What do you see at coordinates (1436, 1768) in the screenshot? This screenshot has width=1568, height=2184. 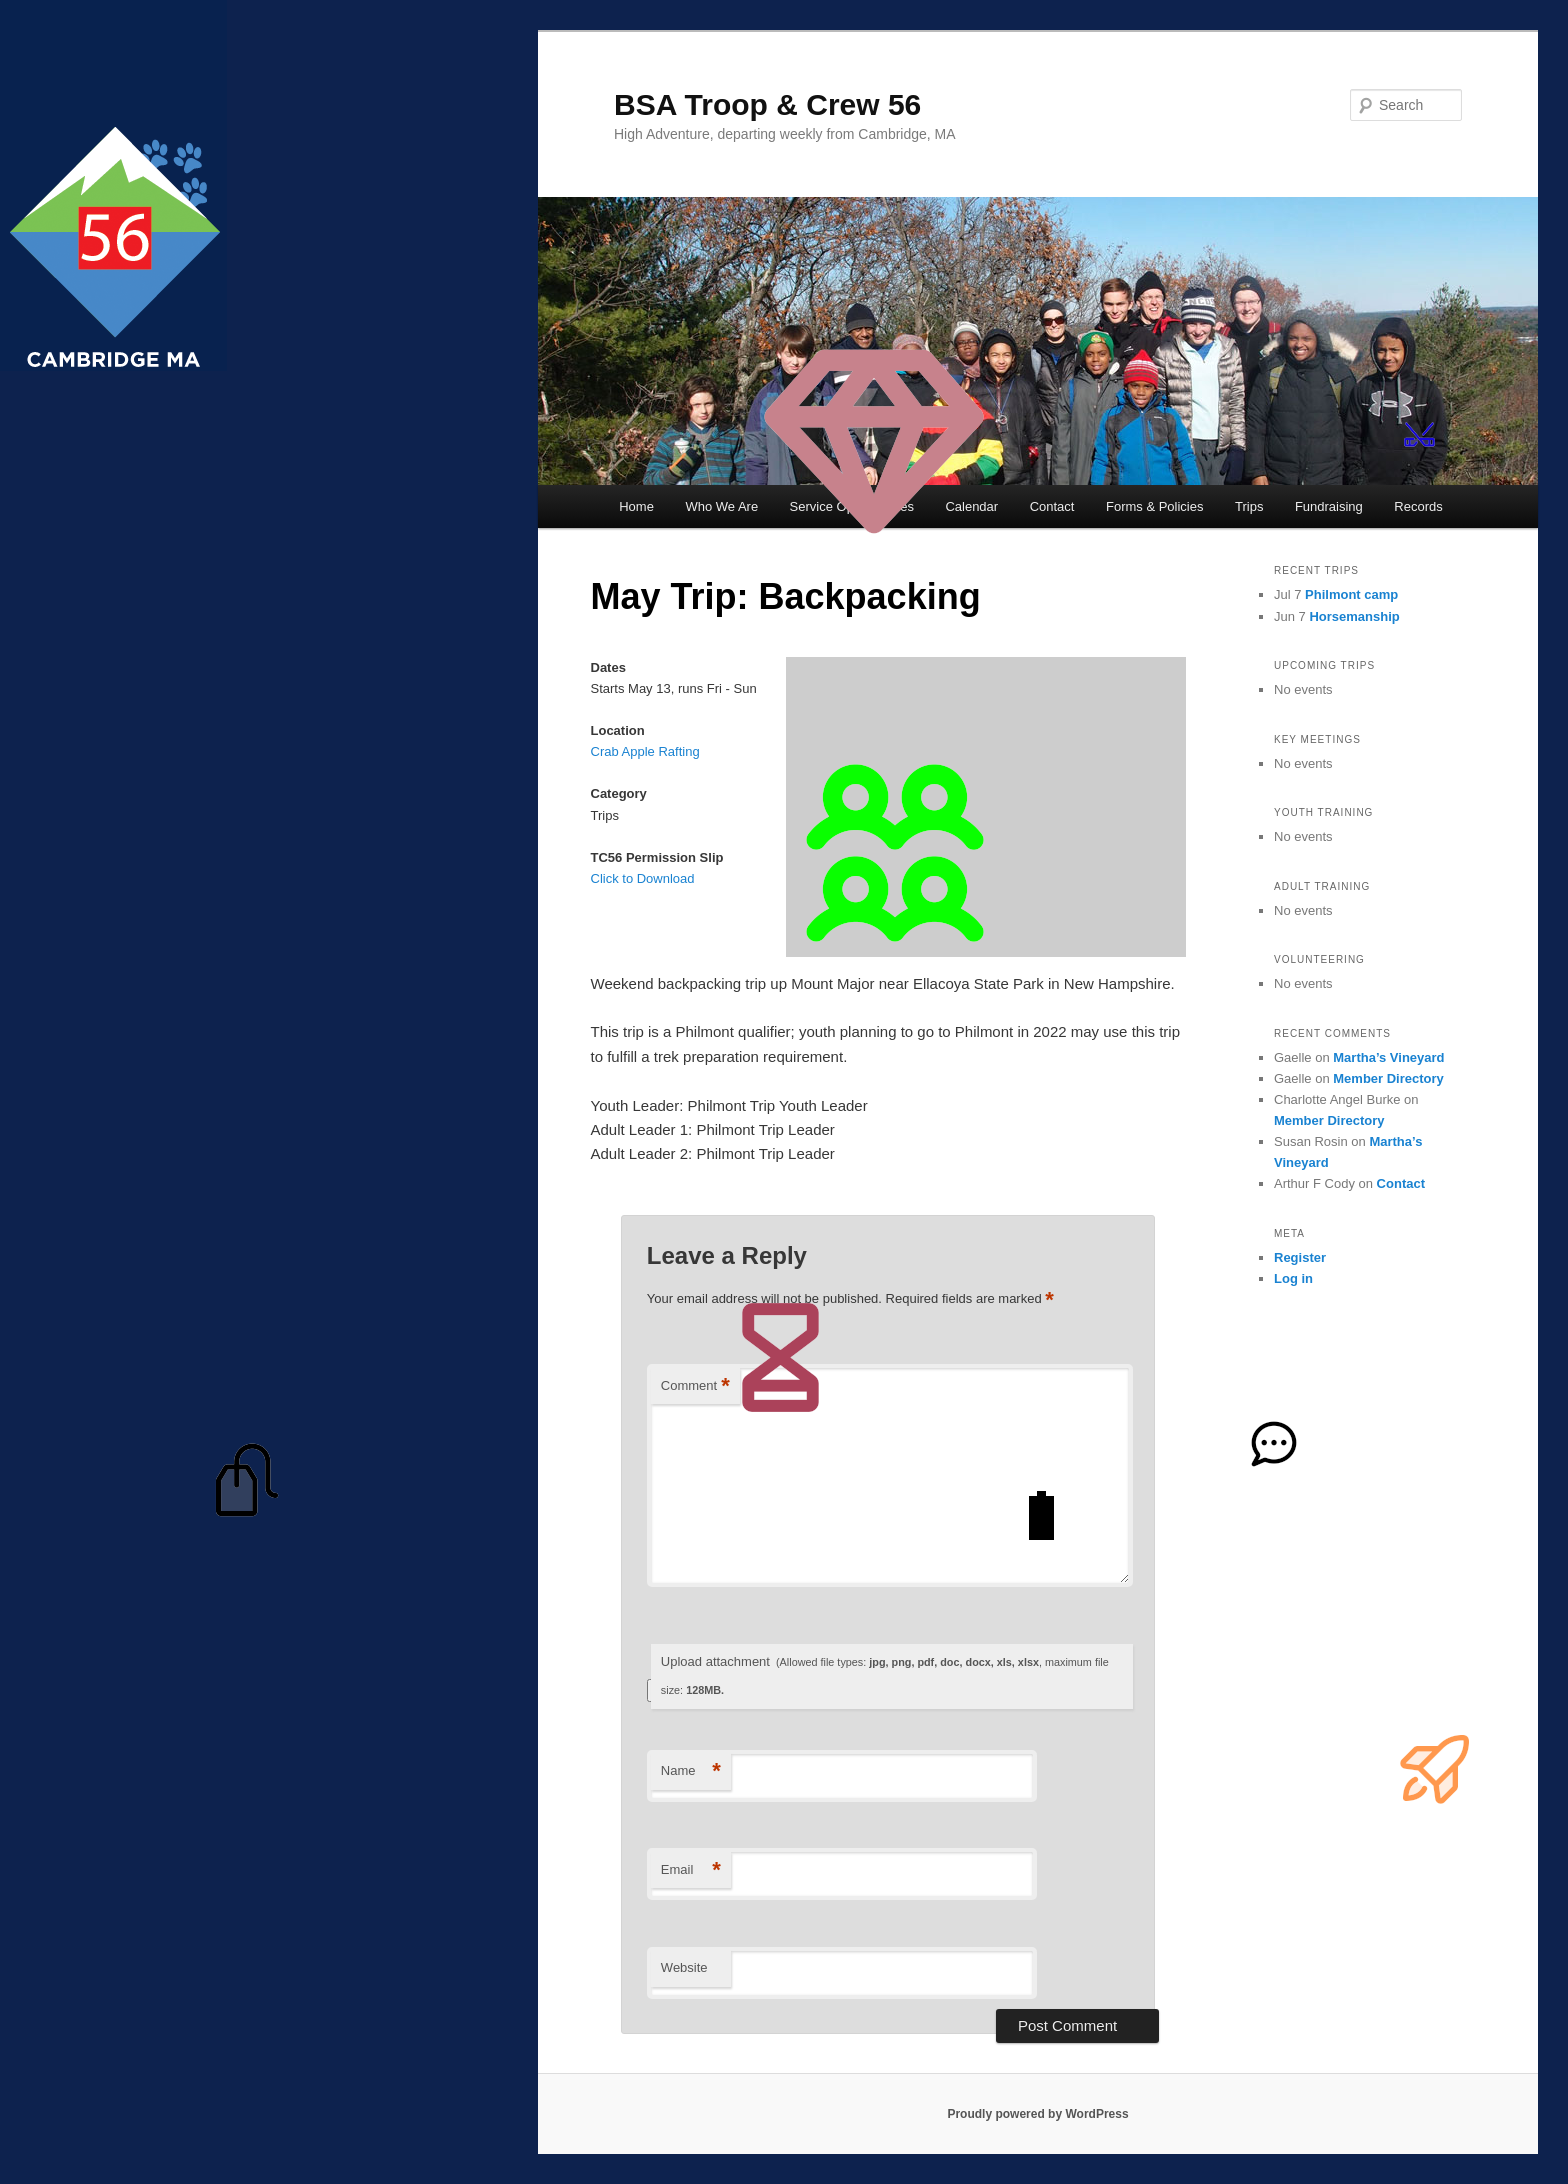 I see `launch or deploy a project` at bounding box center [1436, 1768].